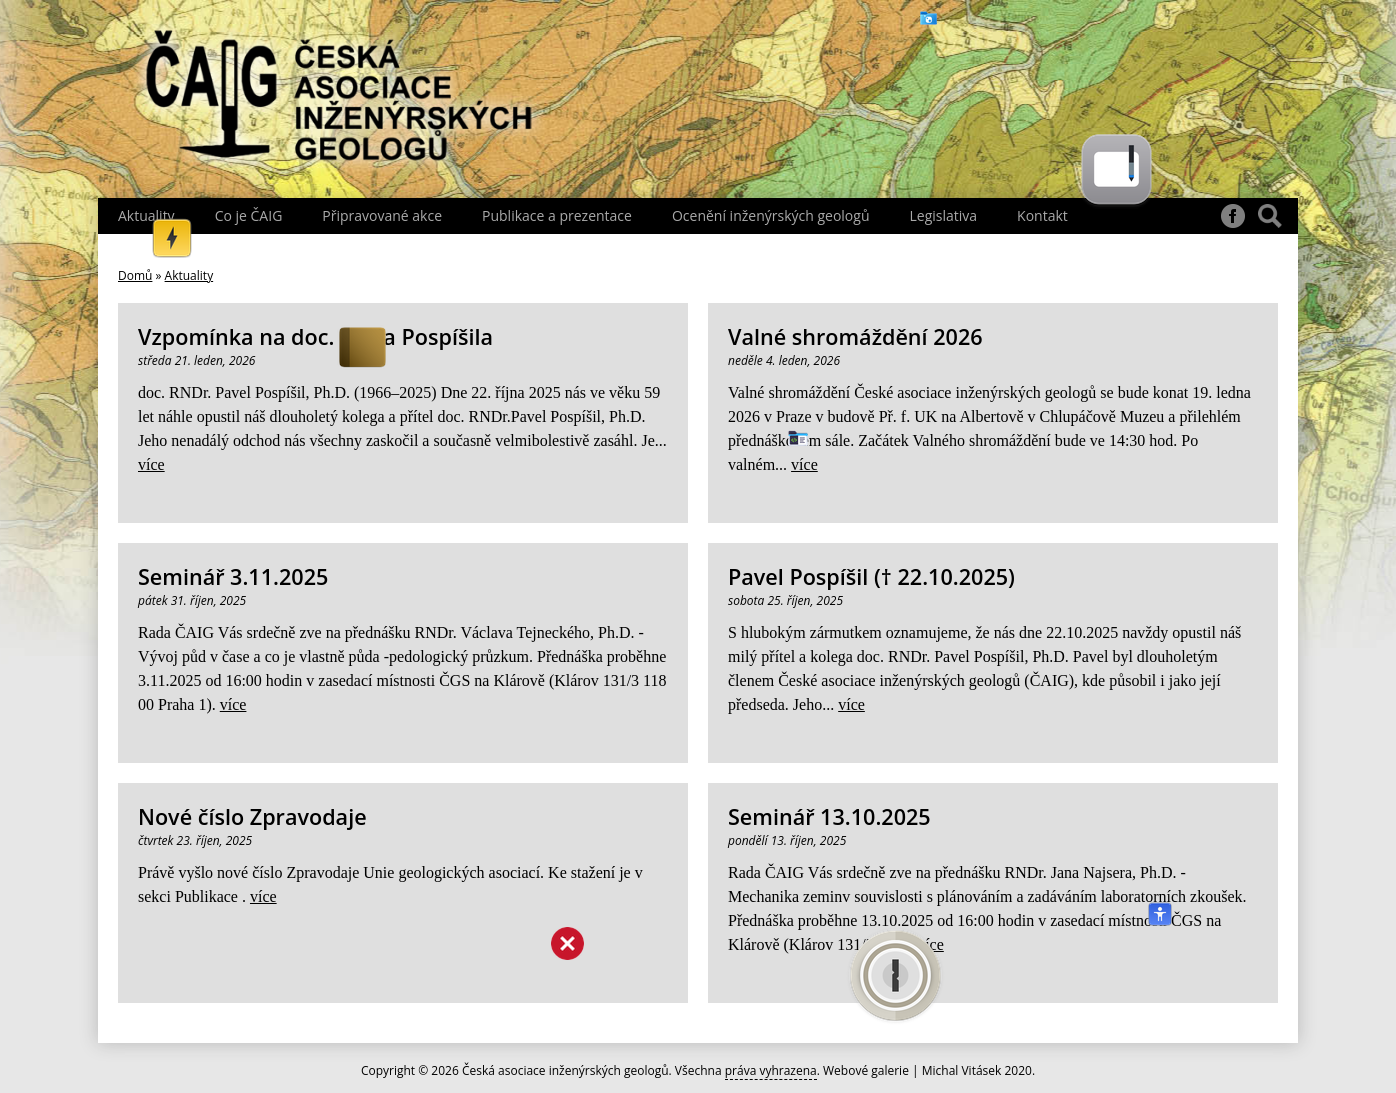  I want to click on open folder containing programming files, so click(798, 439).